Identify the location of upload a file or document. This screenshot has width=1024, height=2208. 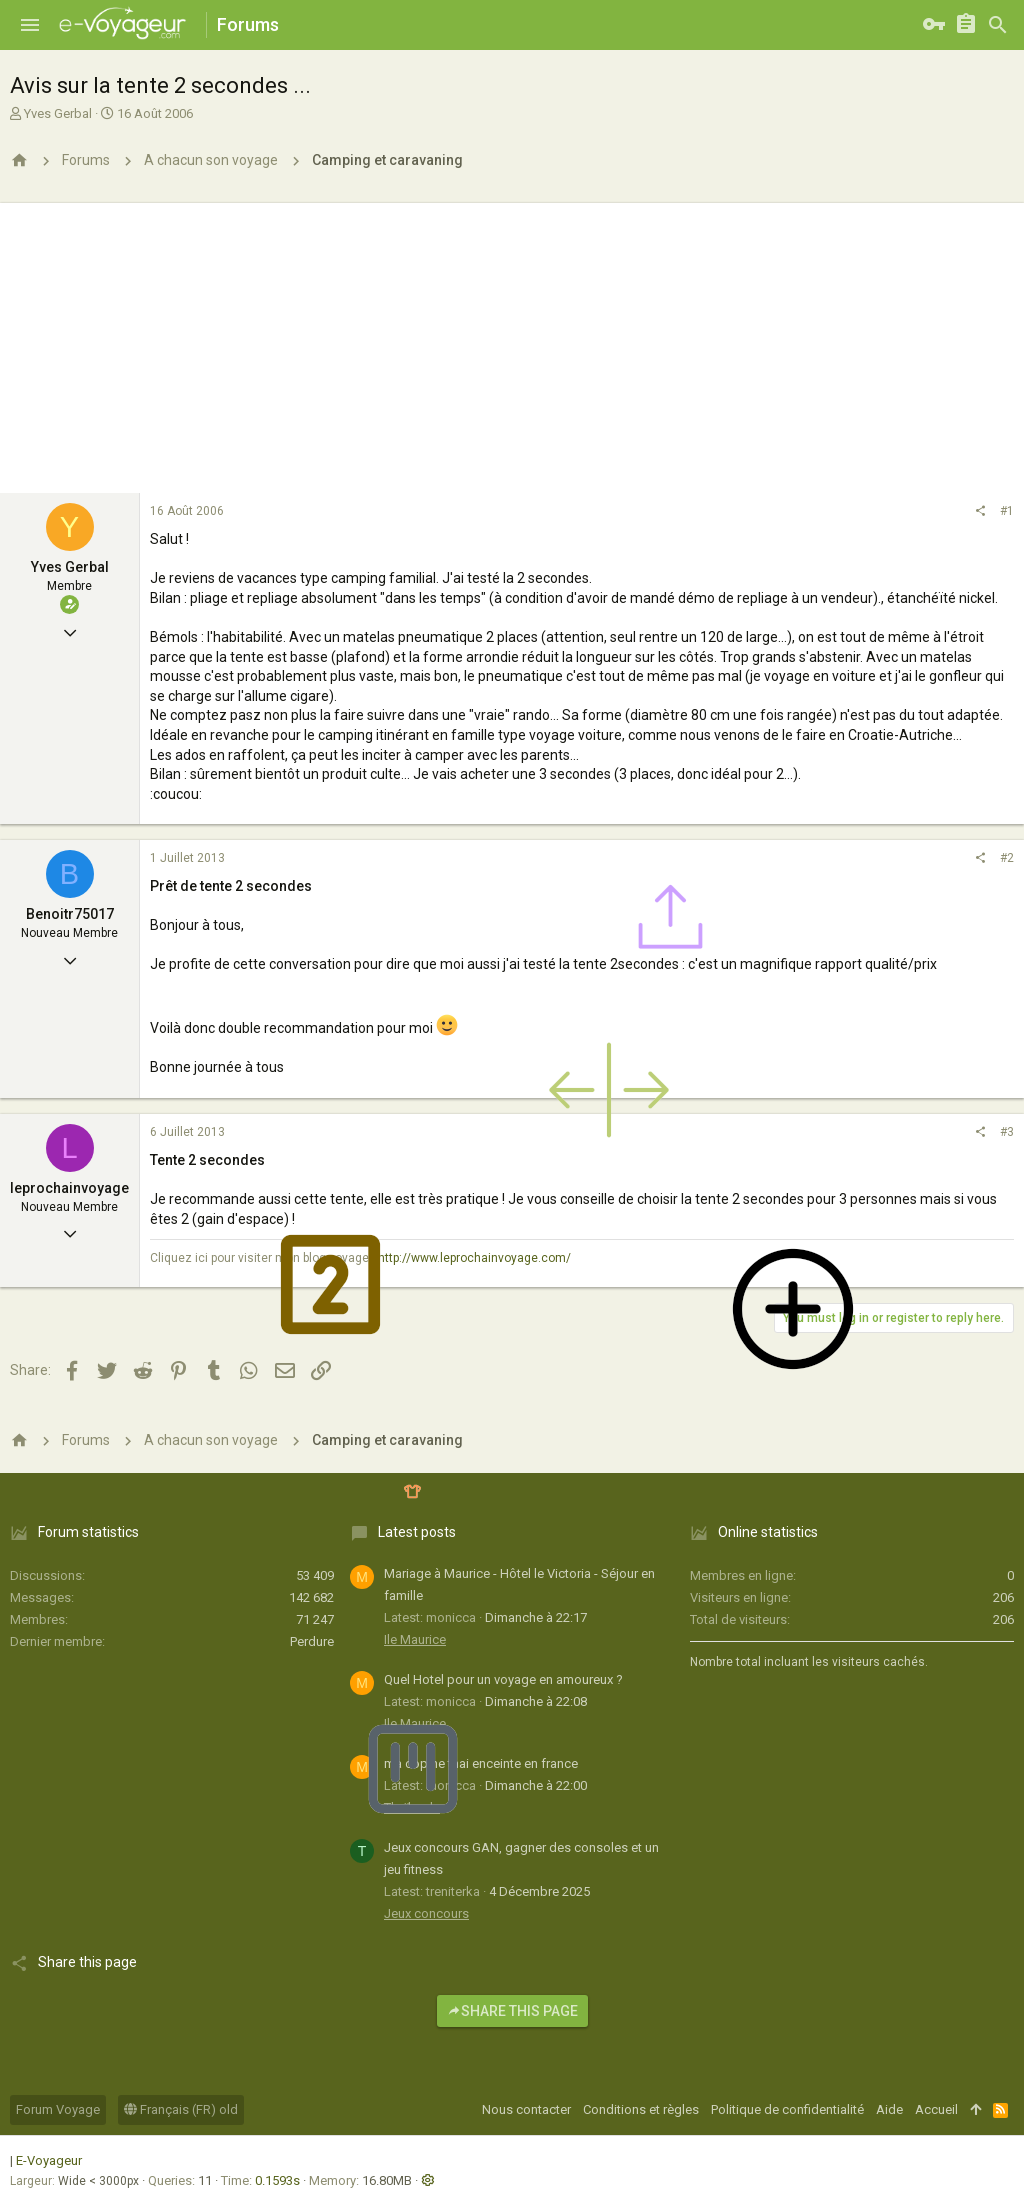
(670, 919).